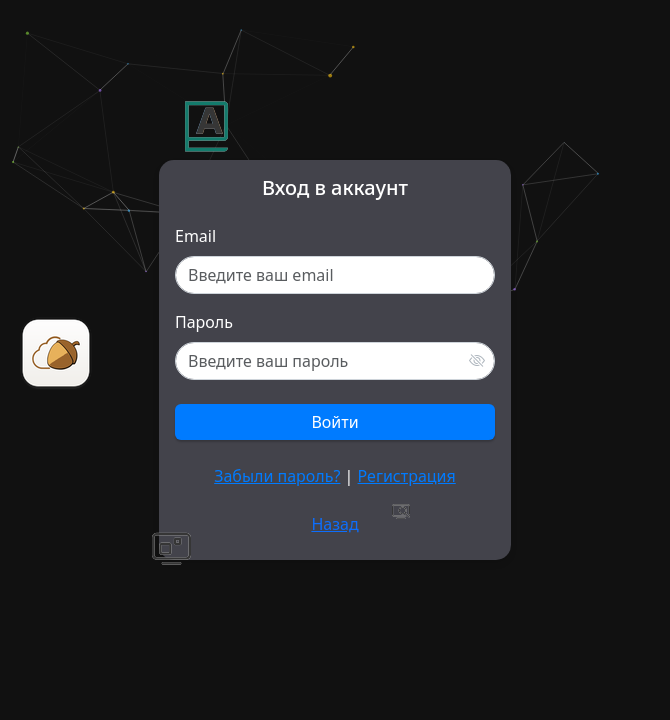 Image resolution: width=670 pixels, height=720 pixels. I want to click on open nut cloud storage app, so click(56, 353).